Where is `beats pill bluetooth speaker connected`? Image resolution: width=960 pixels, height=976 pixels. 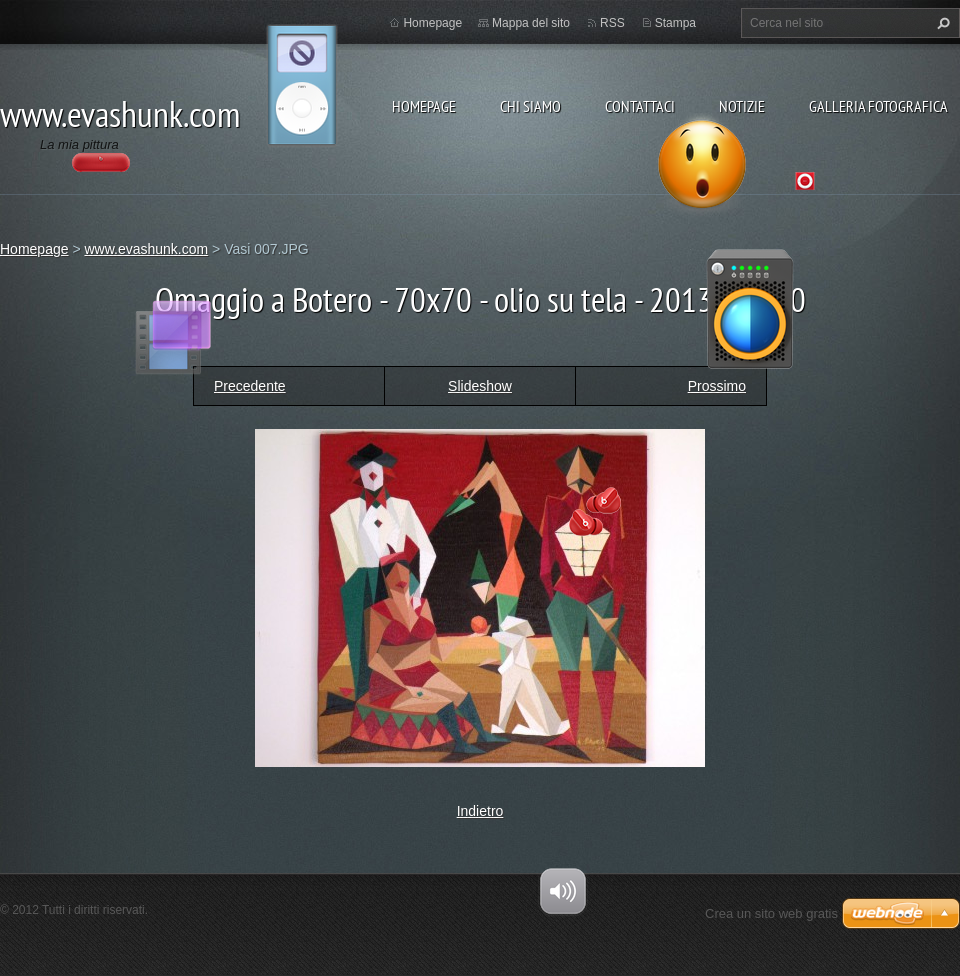
beats pill bluetooth speaker connected is located at coordinates (101, 163).